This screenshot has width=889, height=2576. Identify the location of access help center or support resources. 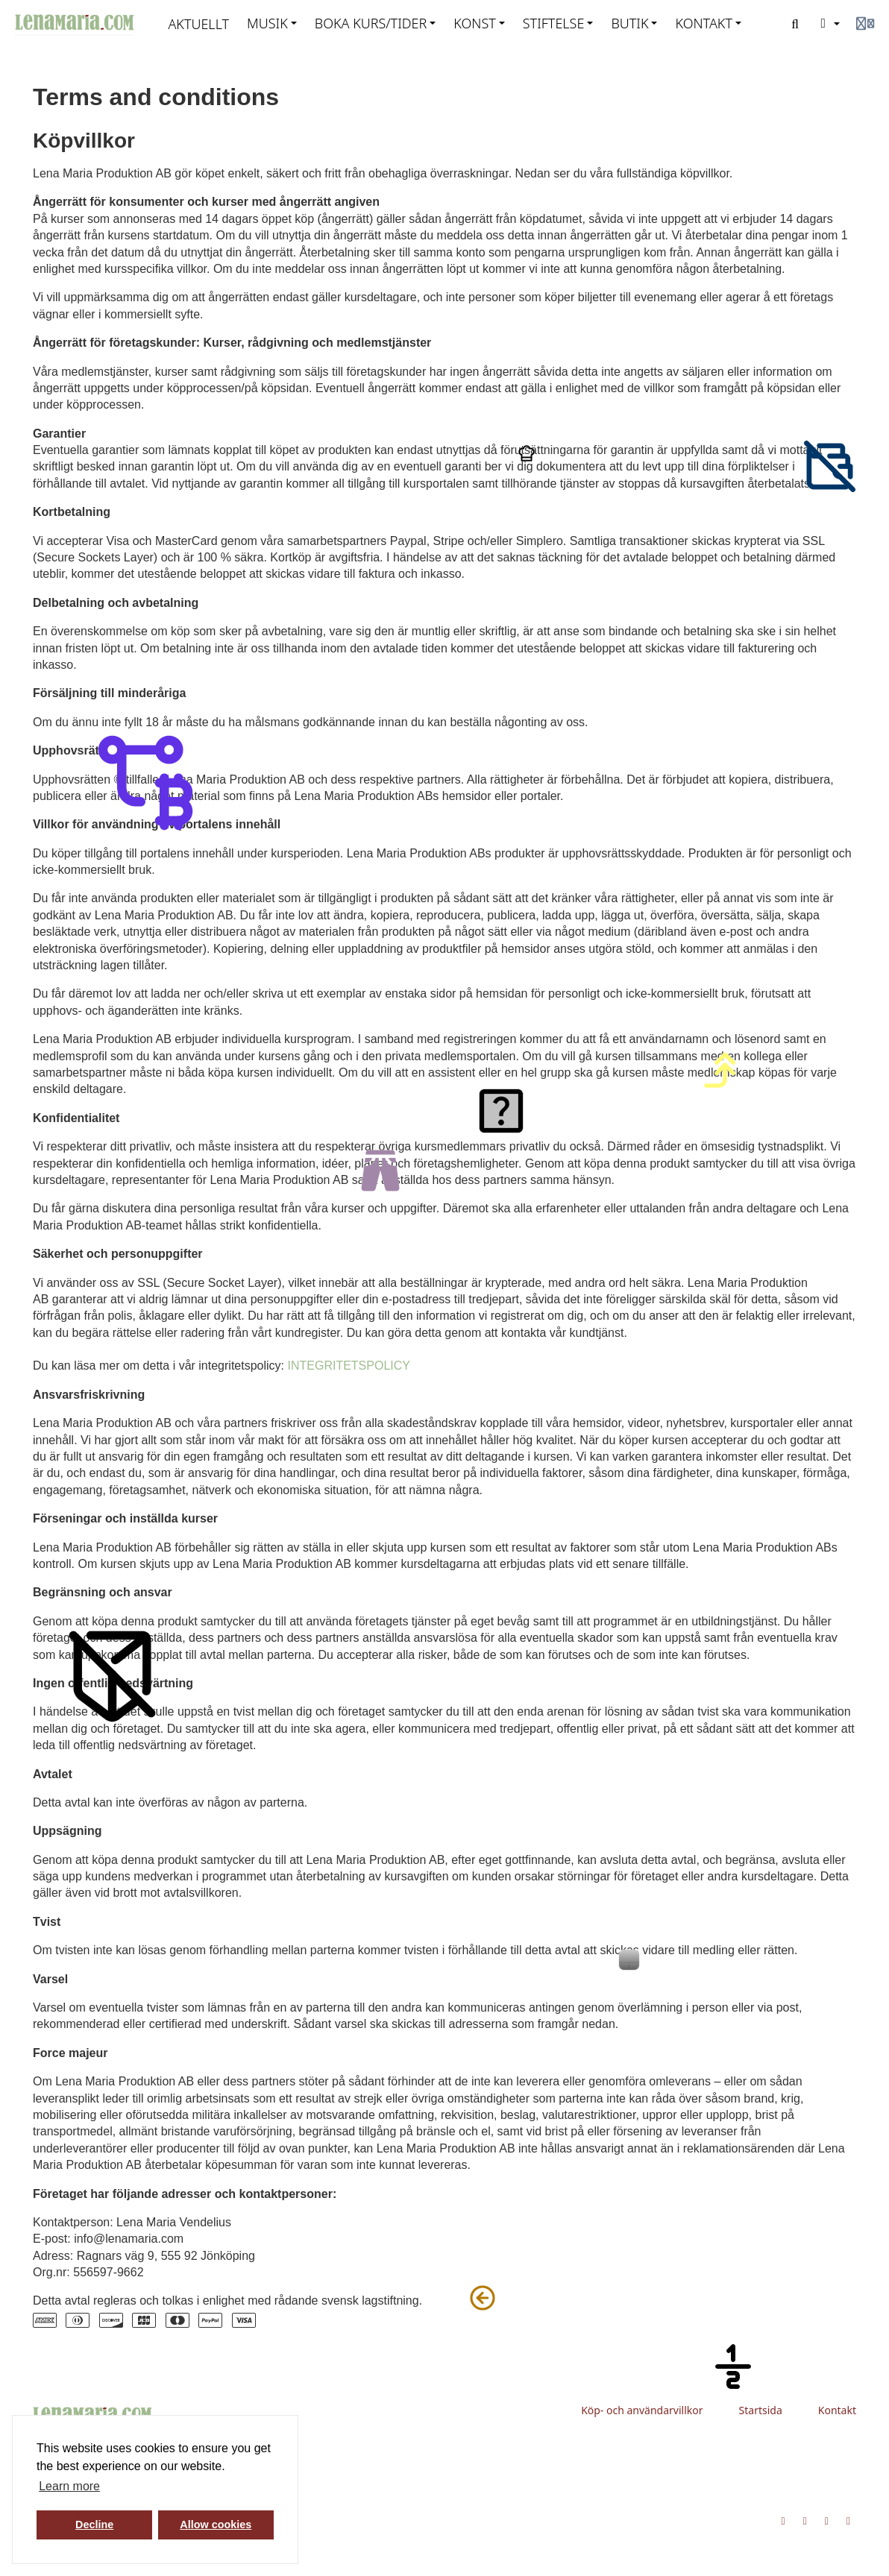
(501, 1111).